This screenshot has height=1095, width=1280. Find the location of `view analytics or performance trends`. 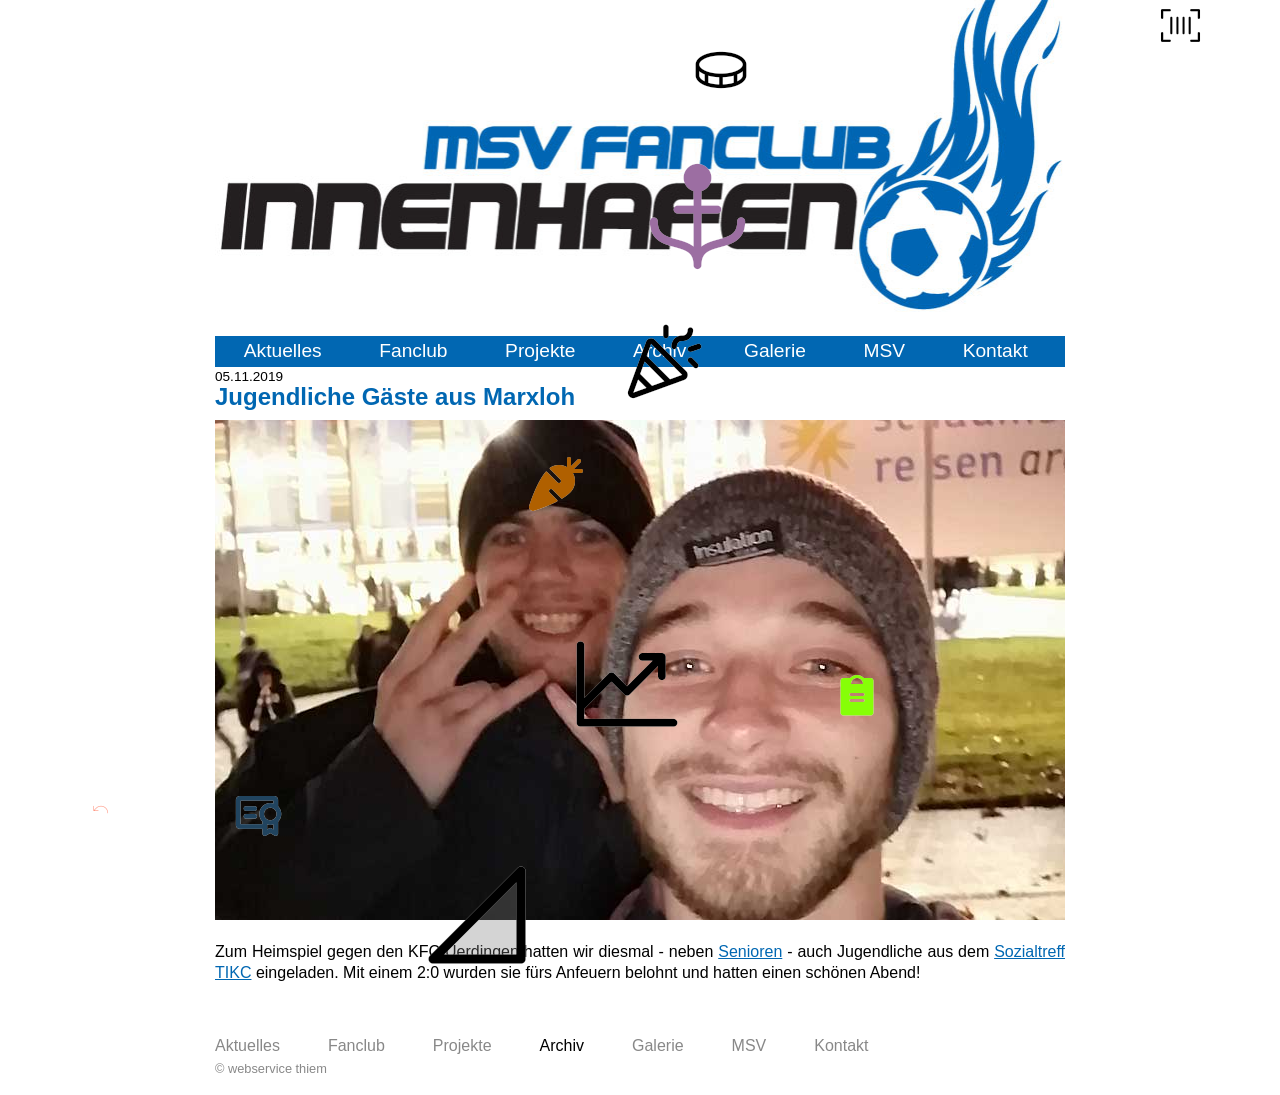

view analytics or performance trends is located at coordinates (627, 684).